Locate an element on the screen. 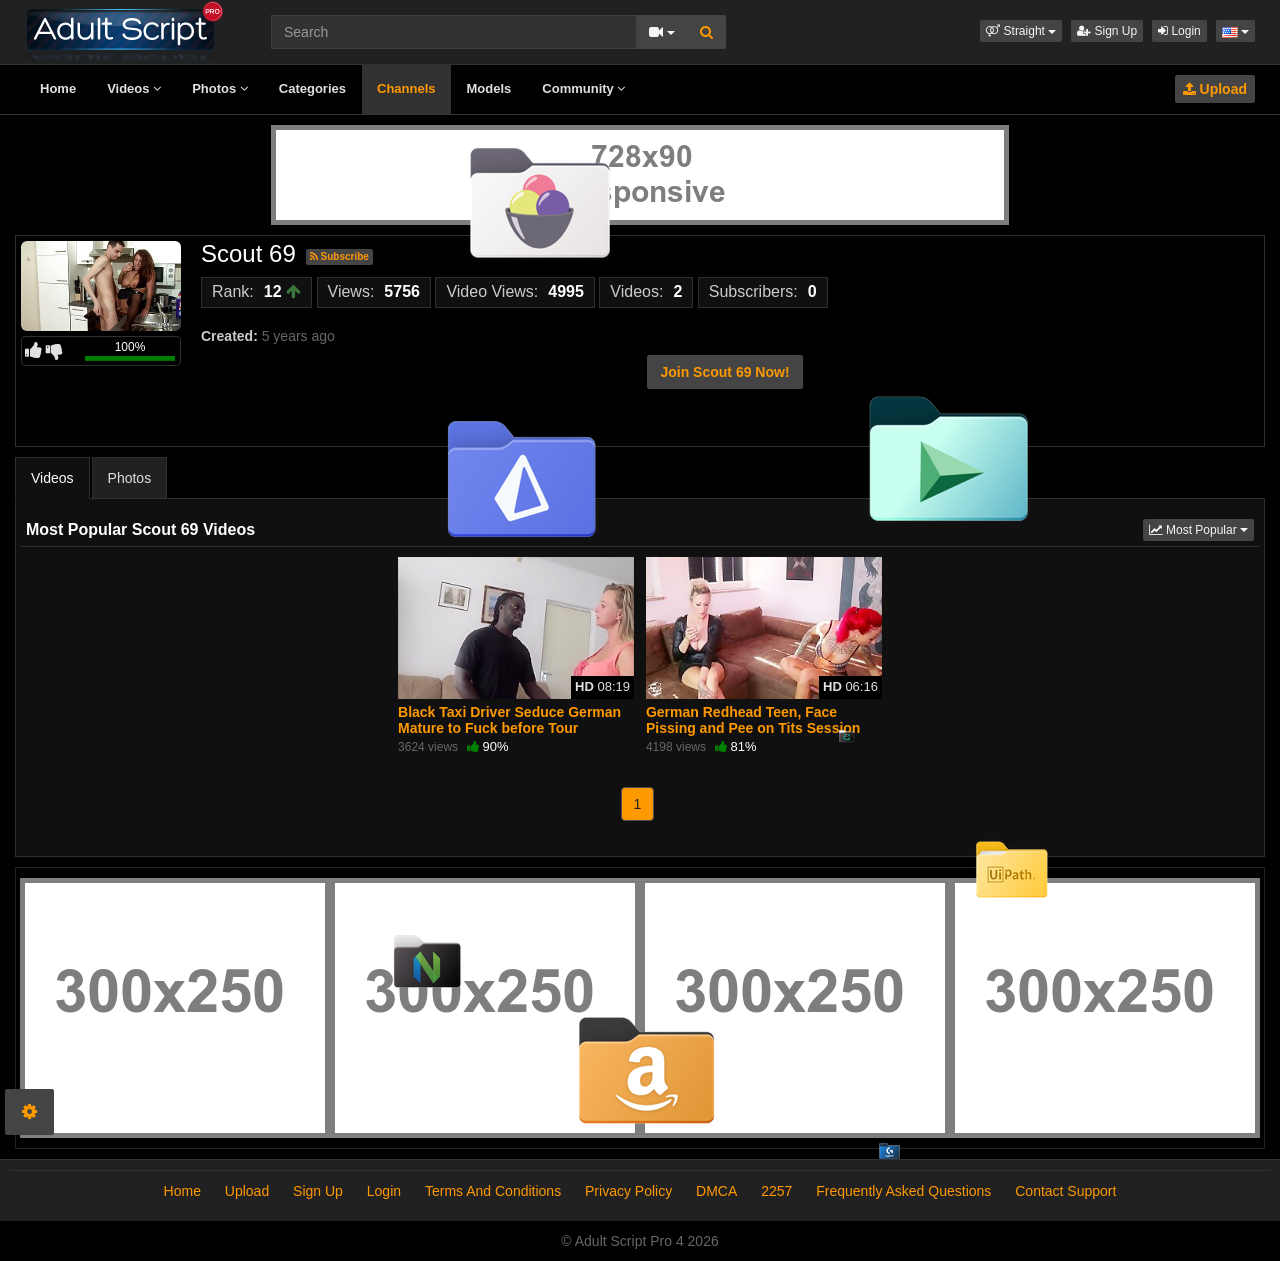 The image size is (1280, 1261). open neovim configuration folder is located at coordinates (427, 963).